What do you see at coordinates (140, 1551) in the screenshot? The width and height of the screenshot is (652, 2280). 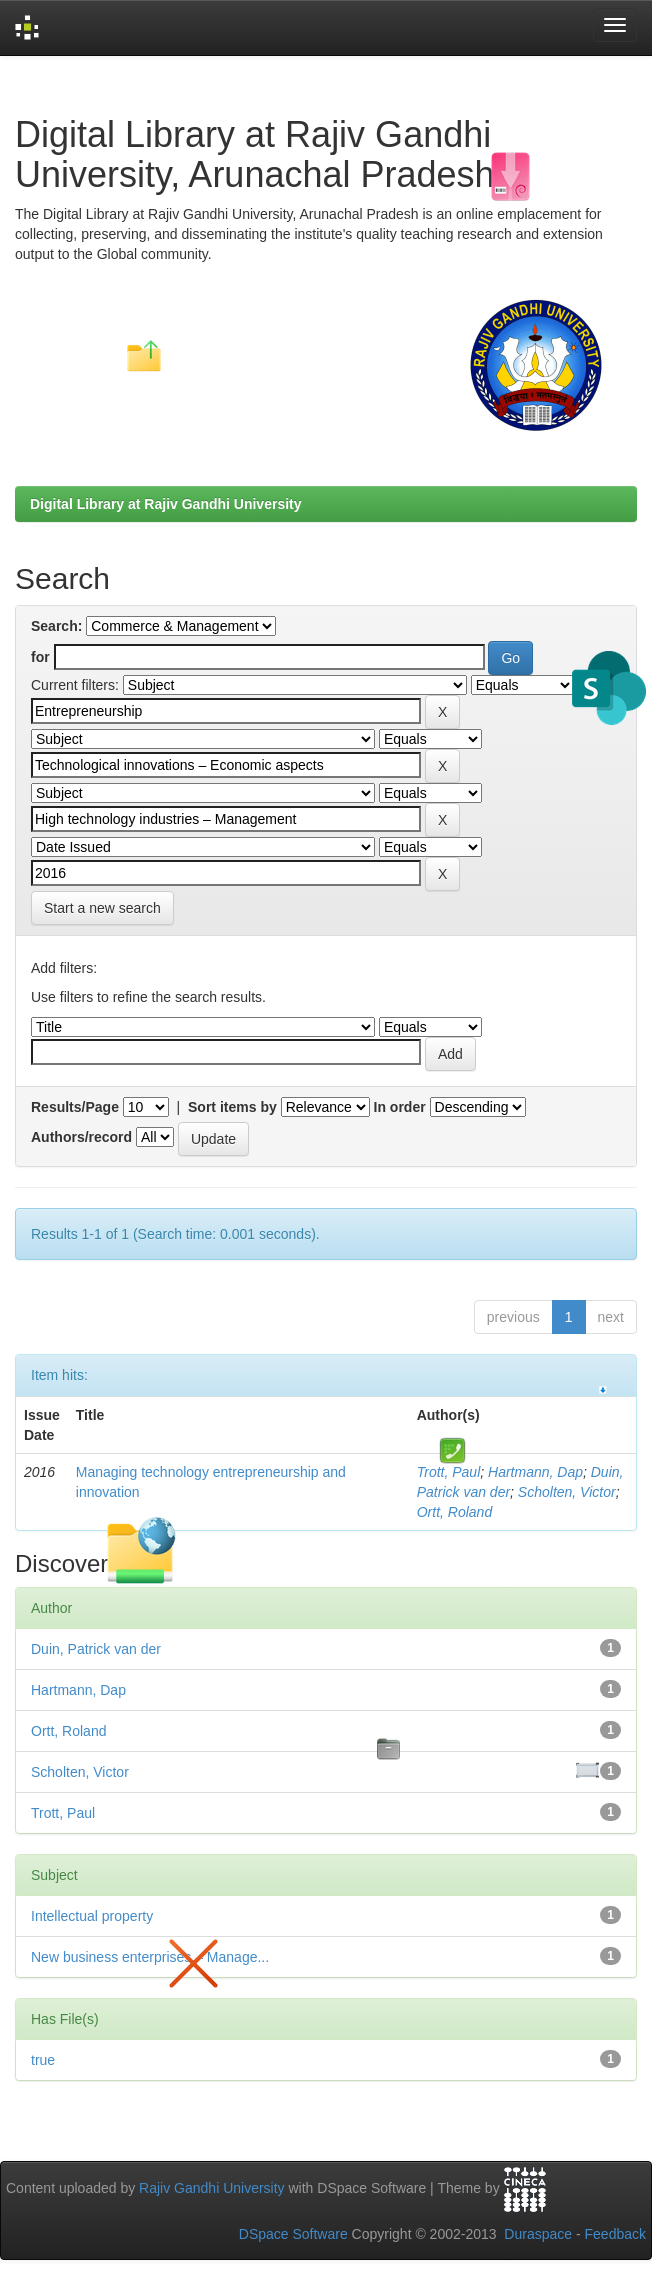 I see `access network or shared folder` at bounding box center [140, 1551].